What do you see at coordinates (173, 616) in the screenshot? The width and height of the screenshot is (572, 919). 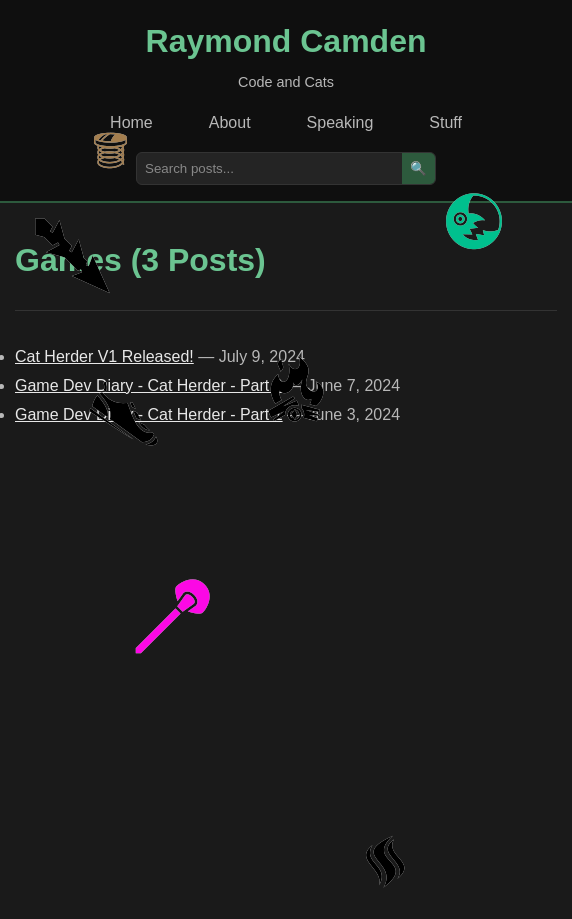 I see `dental examination tool icon` at bounding box center [173, 616].